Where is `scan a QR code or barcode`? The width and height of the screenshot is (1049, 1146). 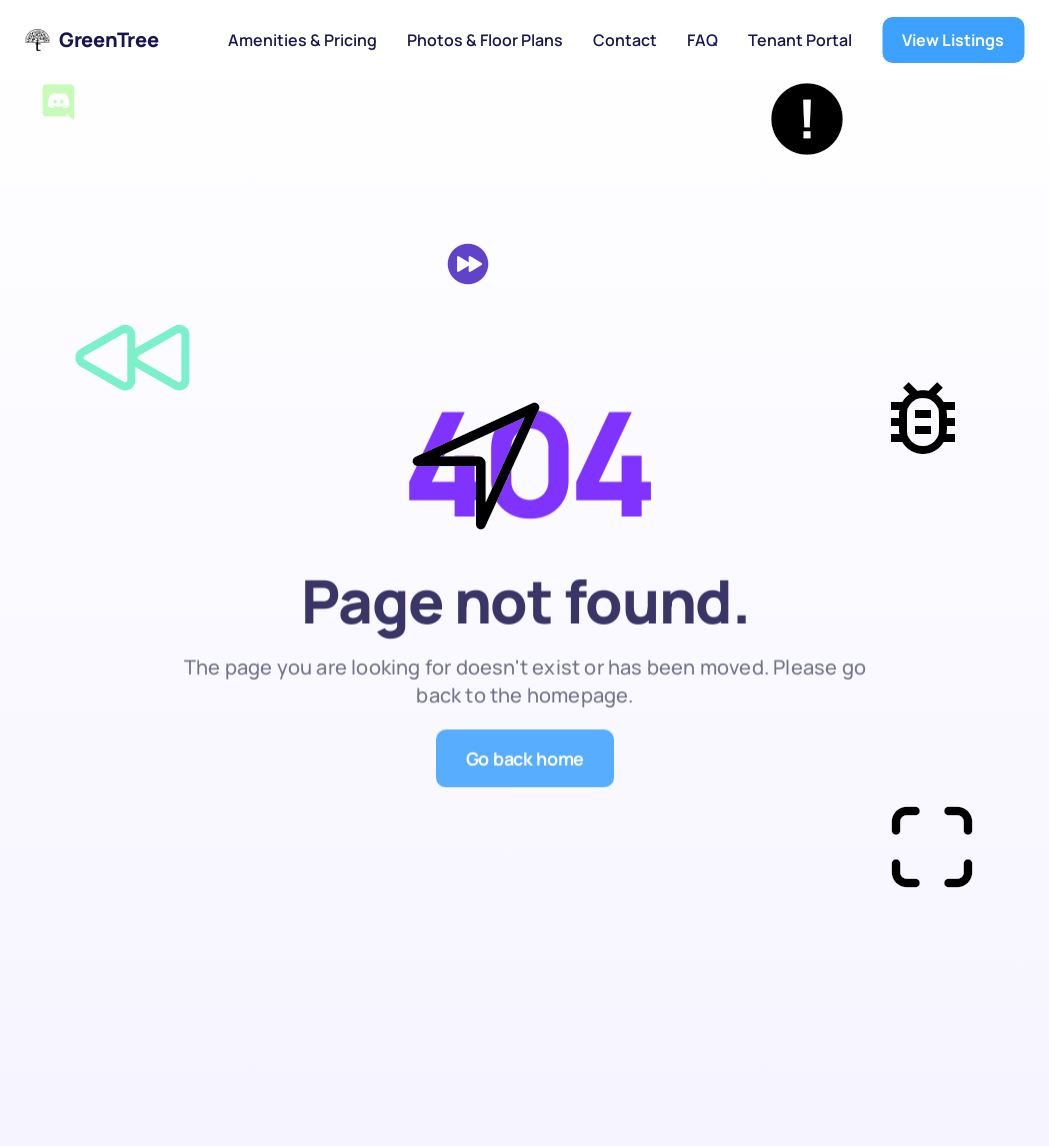 scan a QR code or barcode is located at coordinates (932, 847).